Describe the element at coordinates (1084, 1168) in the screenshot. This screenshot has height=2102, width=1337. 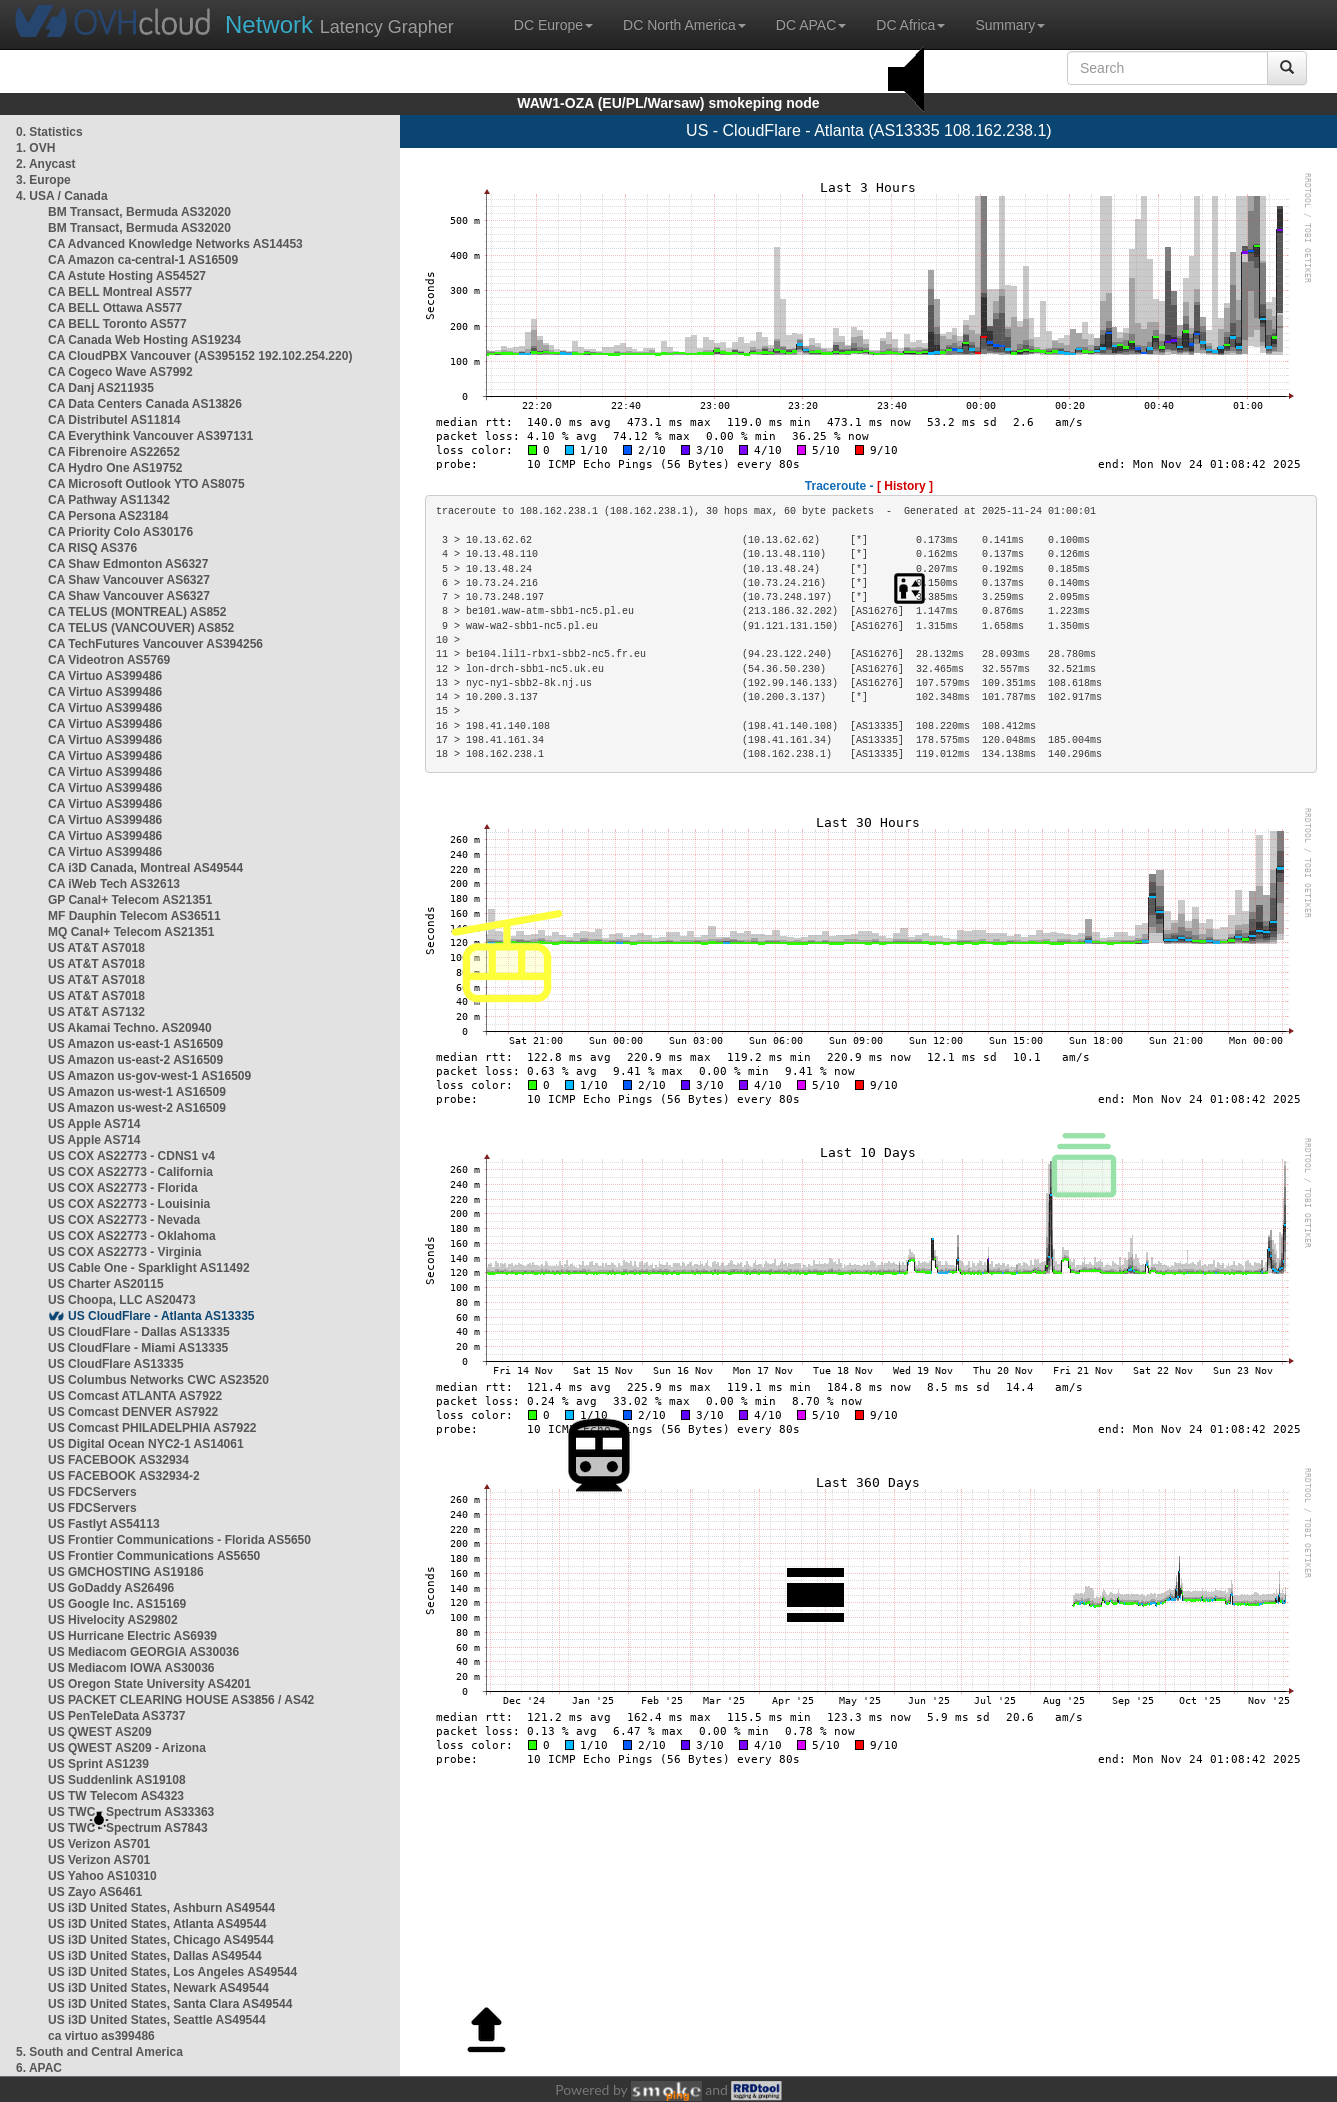
I see `view stacked cards or layers` at that location.